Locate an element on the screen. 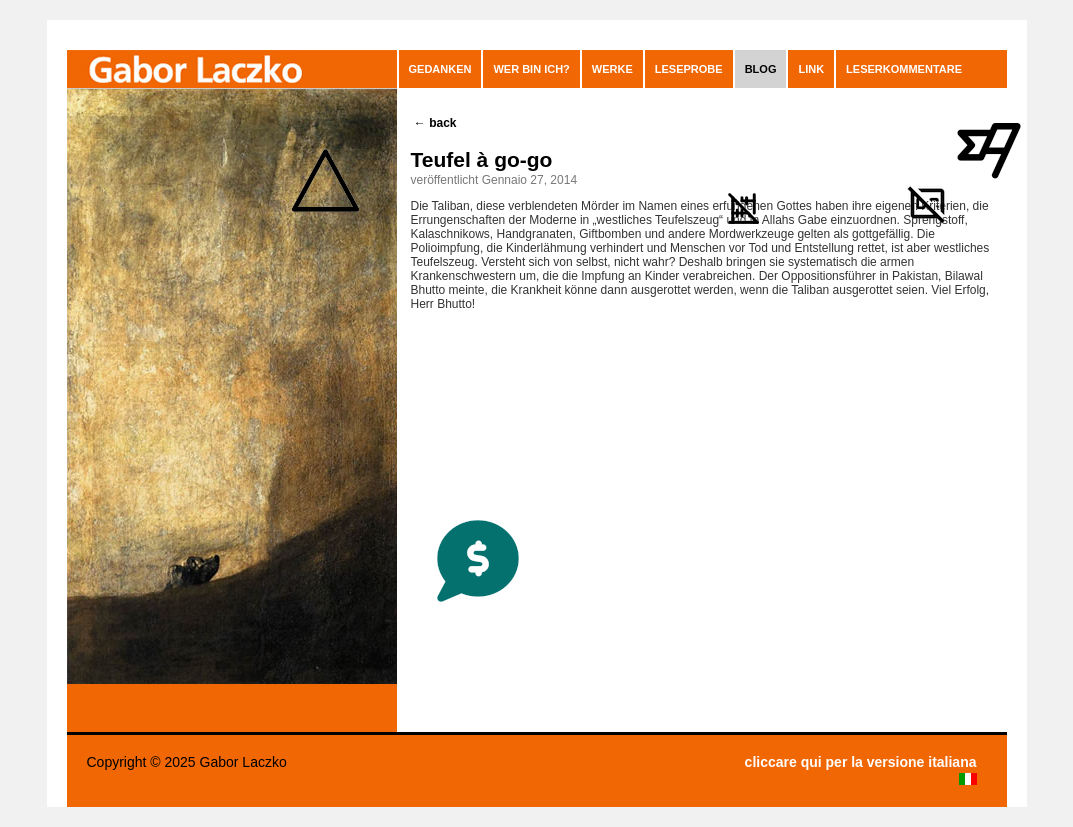 The image size is (1073, 827). view payment or billing messages is located at coordinates (478, 561).